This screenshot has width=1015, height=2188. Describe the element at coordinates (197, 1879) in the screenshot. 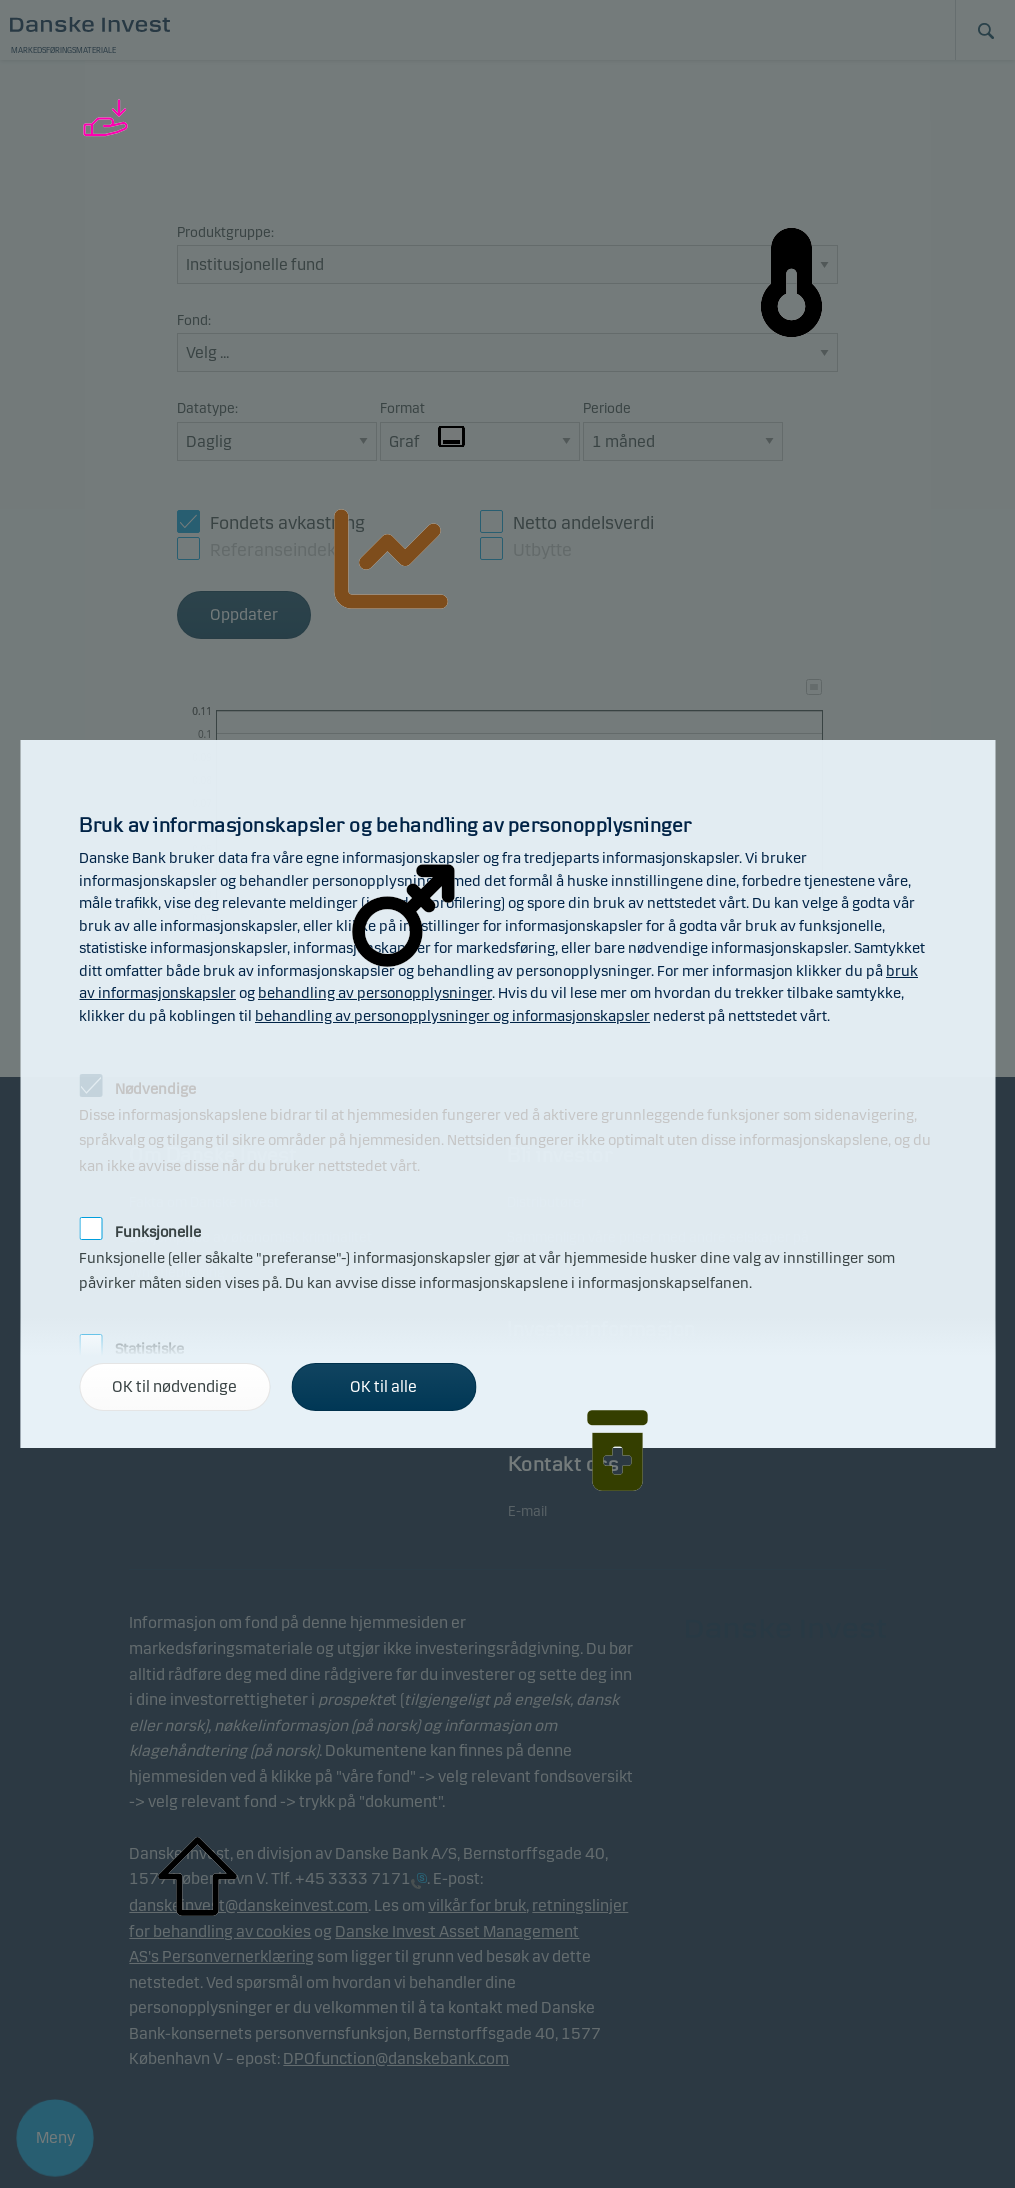

I see `upload a file or content` at that location.